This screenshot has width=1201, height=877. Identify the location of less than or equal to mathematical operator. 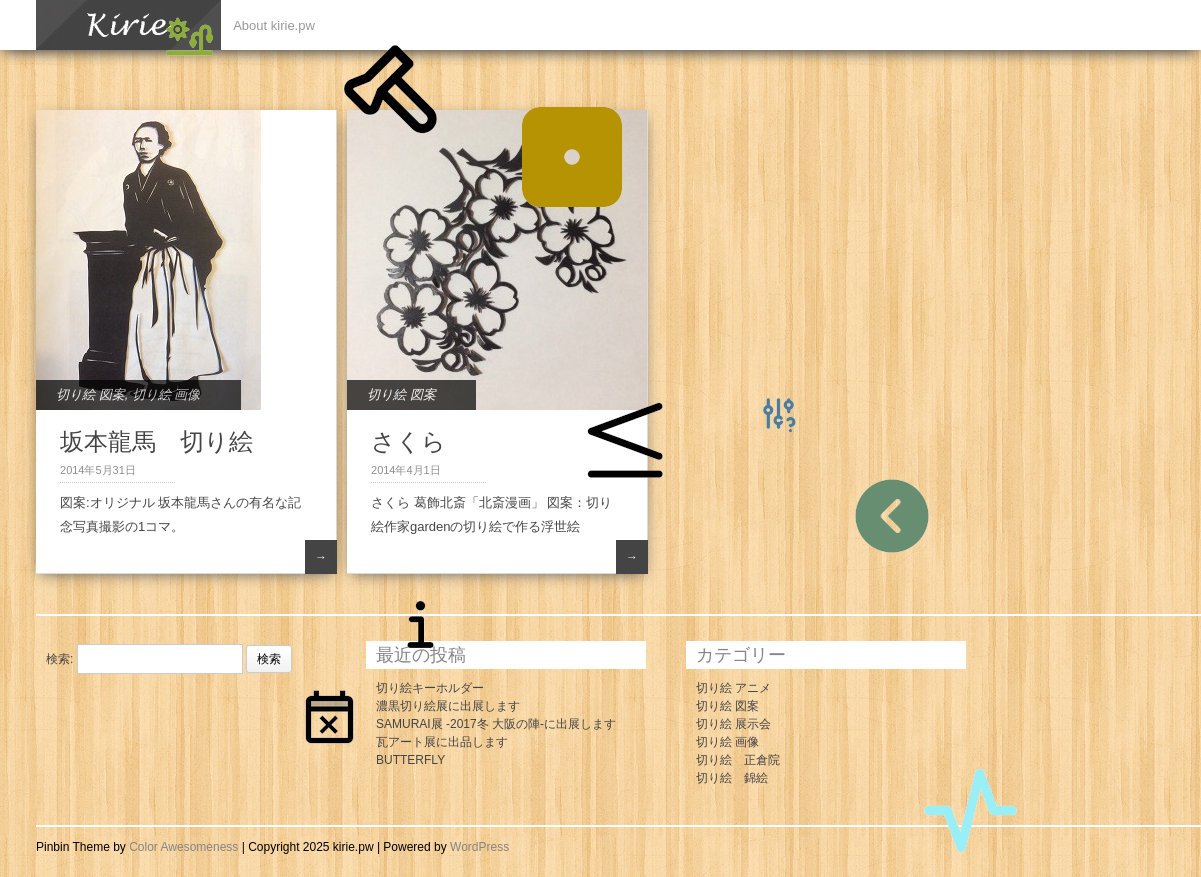
(627, 442).